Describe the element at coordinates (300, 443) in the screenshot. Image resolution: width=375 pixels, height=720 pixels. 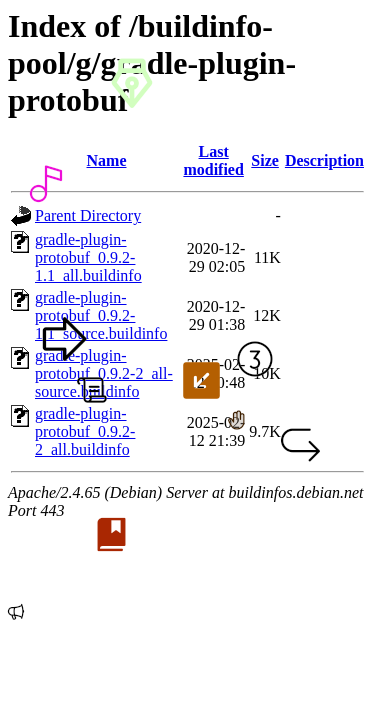
I see `redo or repeat last action` at that location.